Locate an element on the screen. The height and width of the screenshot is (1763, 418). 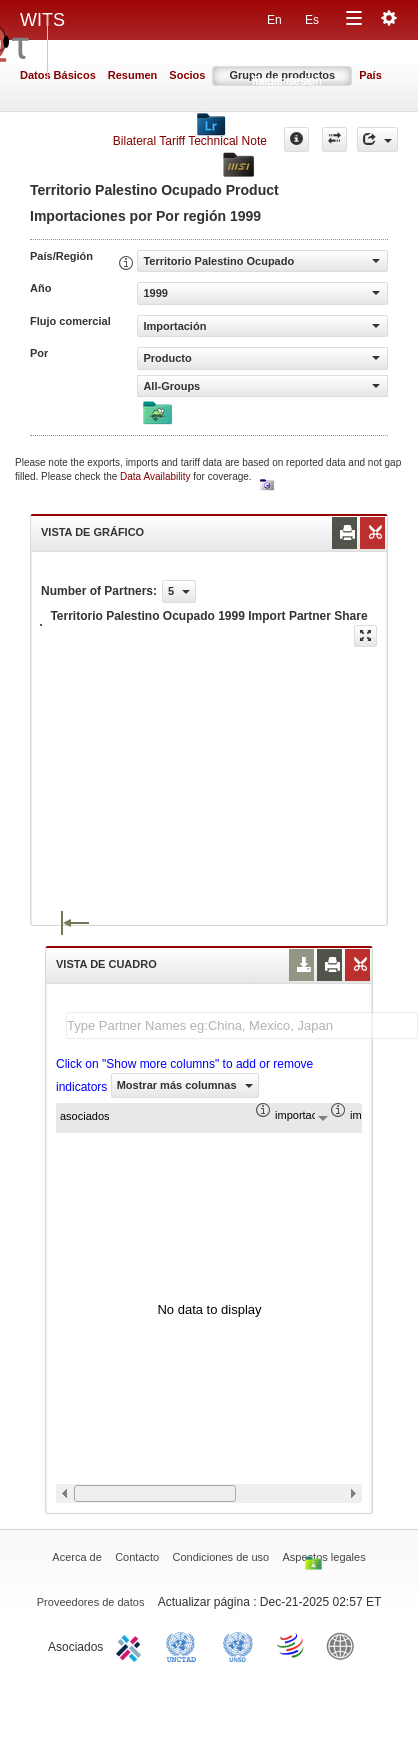
folder for science or chemistry-related files is located at coordinates (313, 1563).